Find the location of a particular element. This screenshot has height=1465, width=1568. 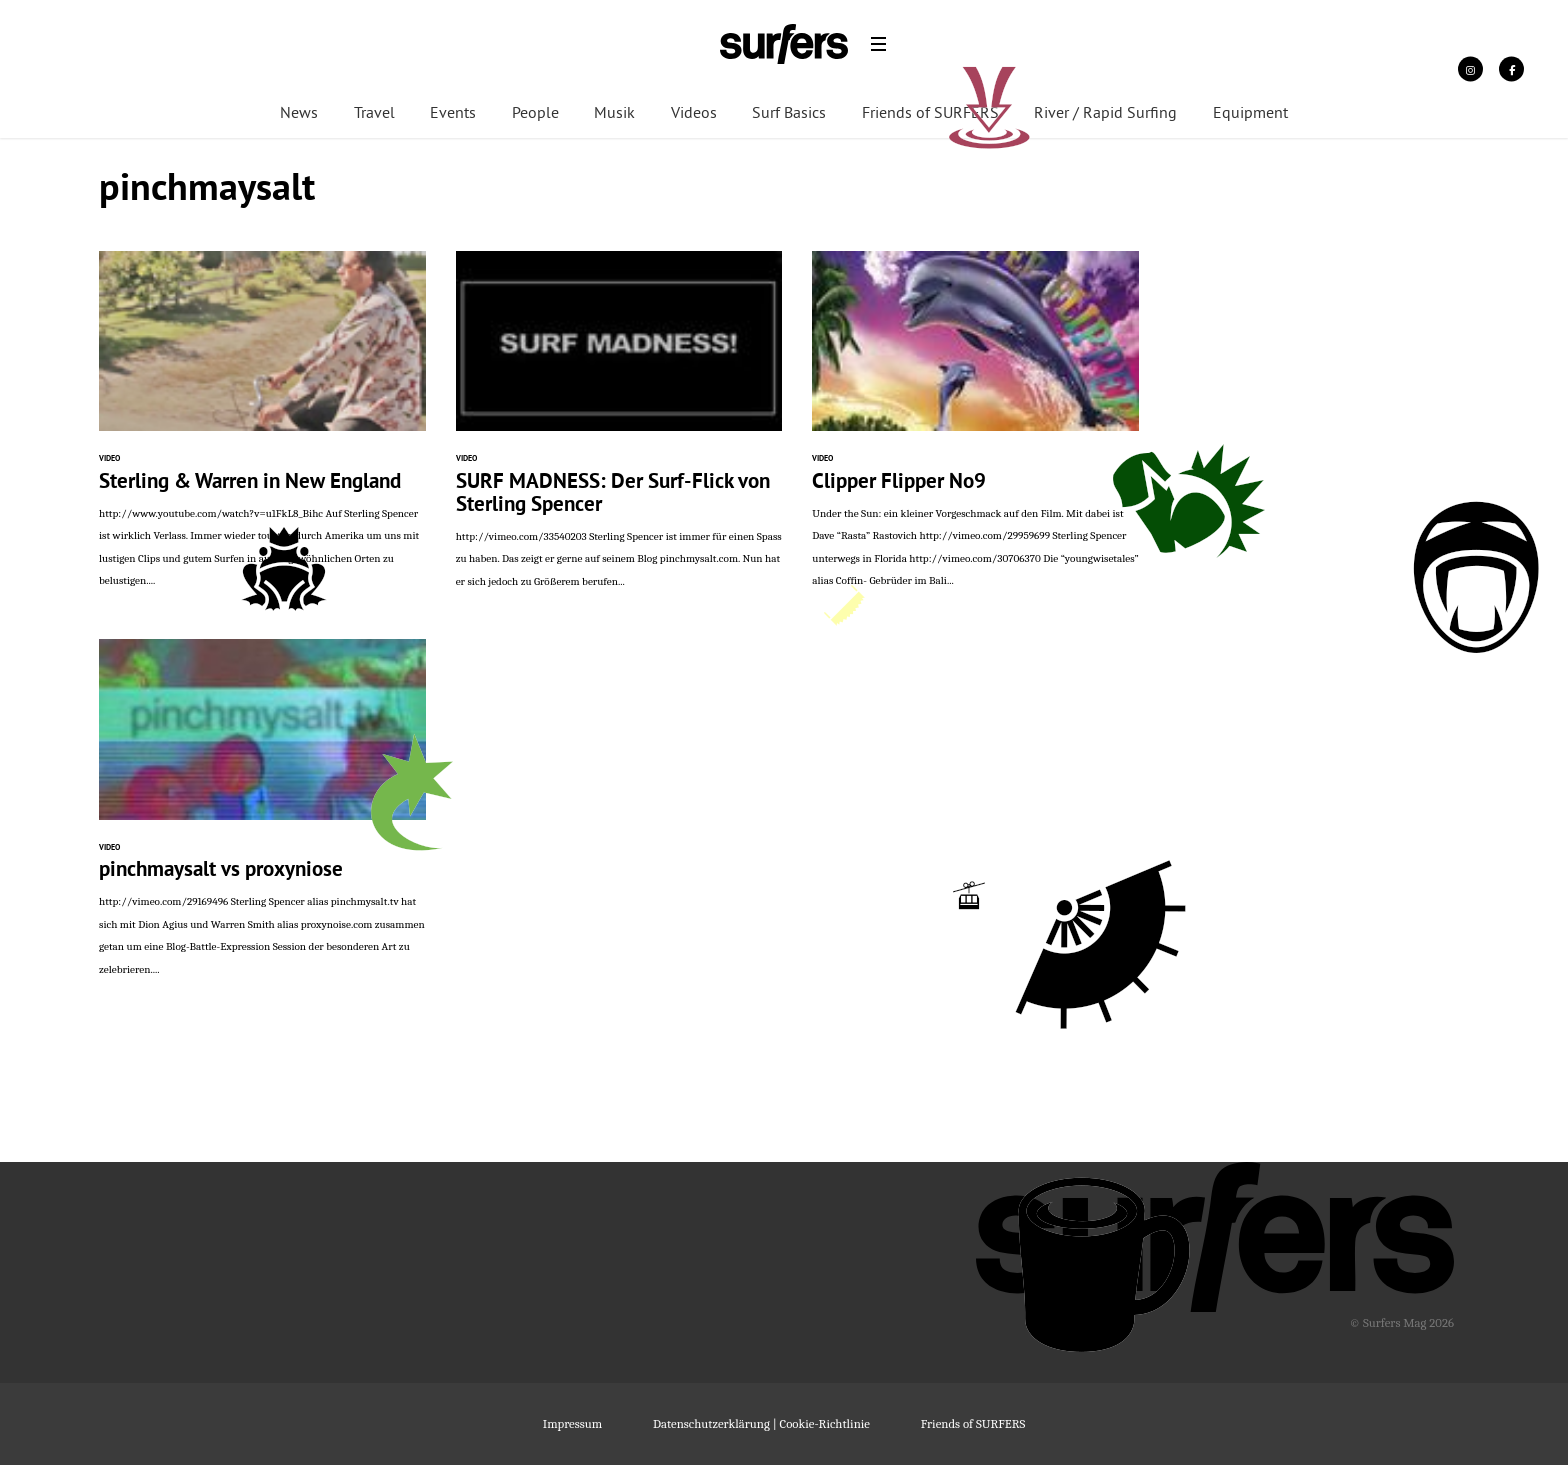

kick attack action in a game is located at coordinates (1189, 501).